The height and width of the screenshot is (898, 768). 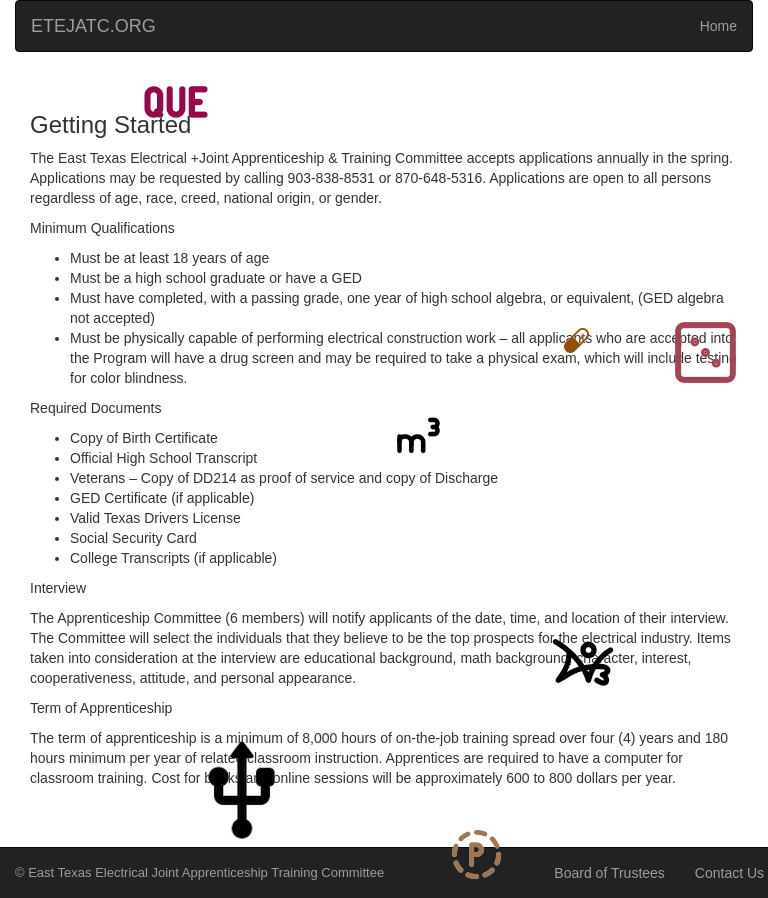 I want to click on indicates volume measurement in cubic meters, so click(x=418, y=436).